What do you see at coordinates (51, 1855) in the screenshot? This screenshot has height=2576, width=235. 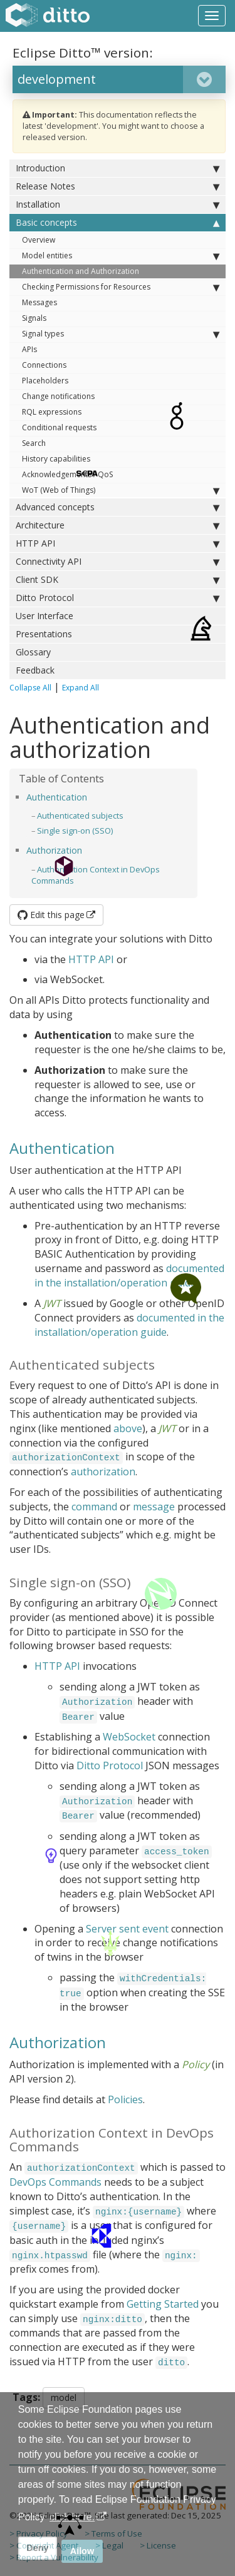 I see `indicates a new idea or inspiration` at bounding box center [51, 1855].